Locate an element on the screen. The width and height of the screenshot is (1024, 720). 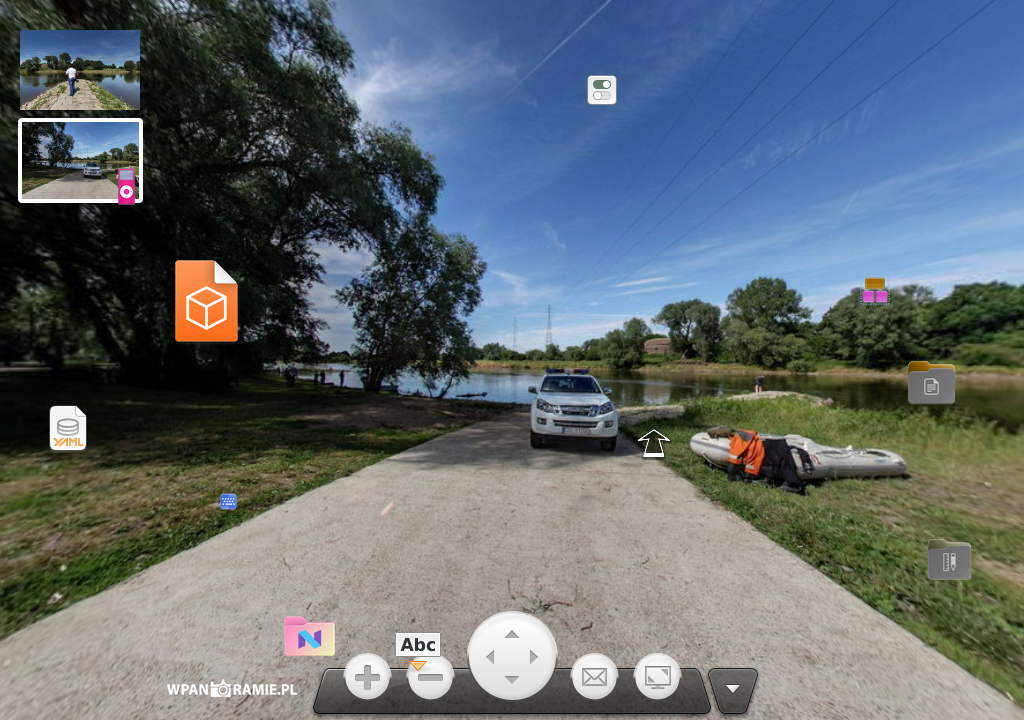
access your templates folder is located at coordinates (949, 559).